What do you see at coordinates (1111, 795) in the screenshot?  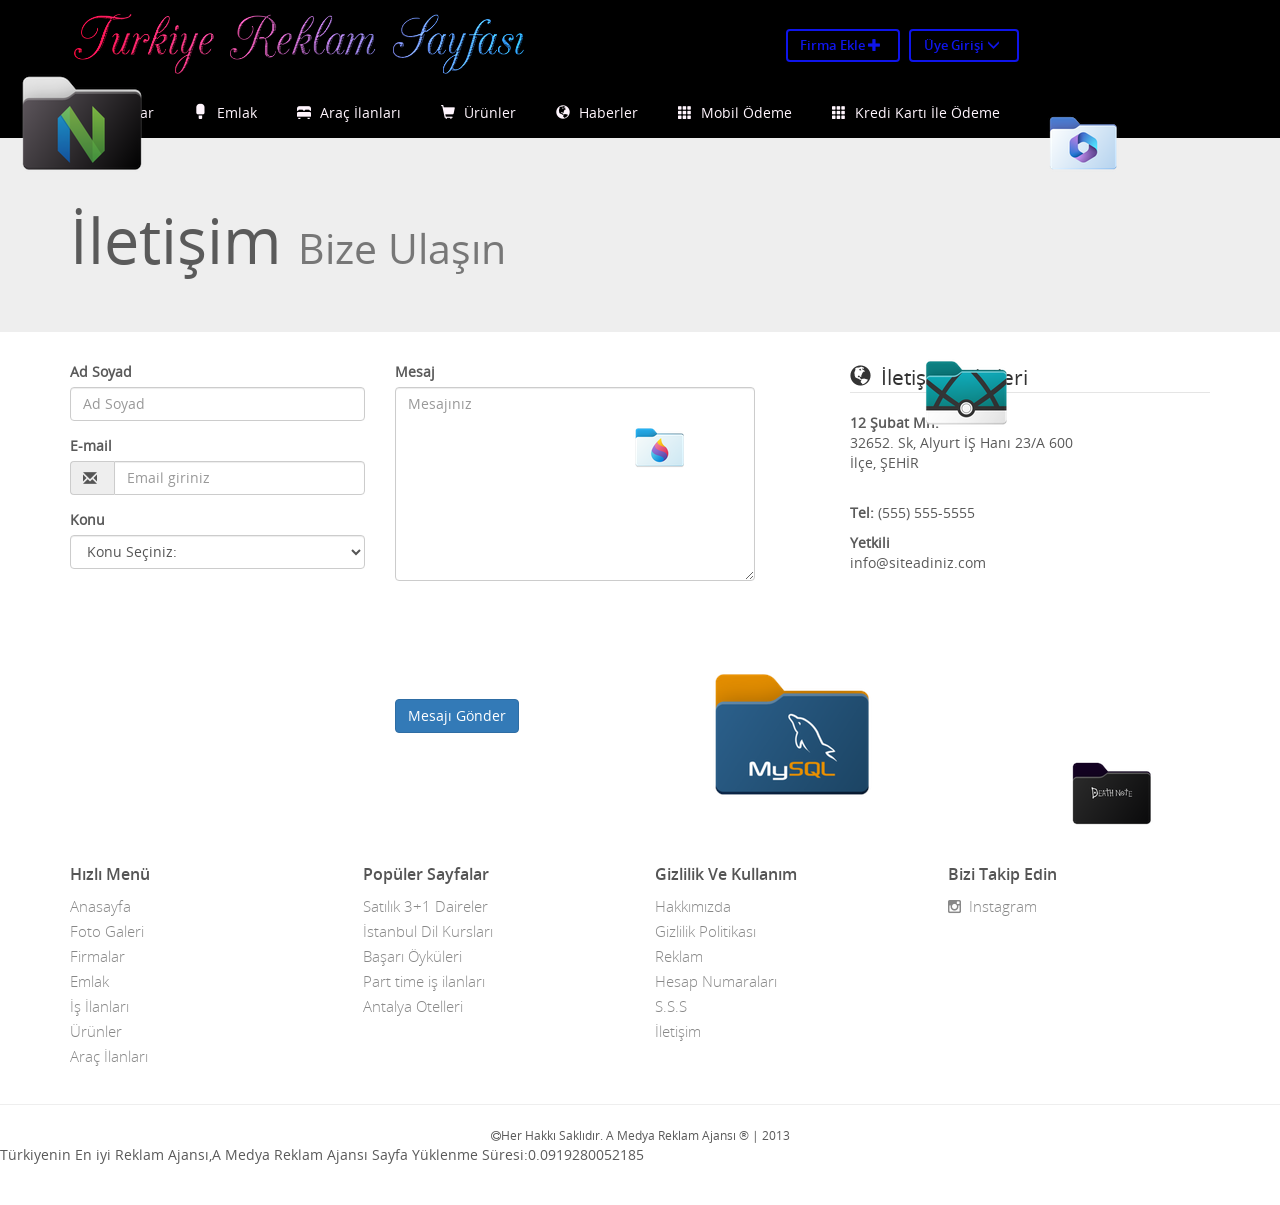 I see `folder containing death note anime/manga related files` at bounding box center [1111, 795].